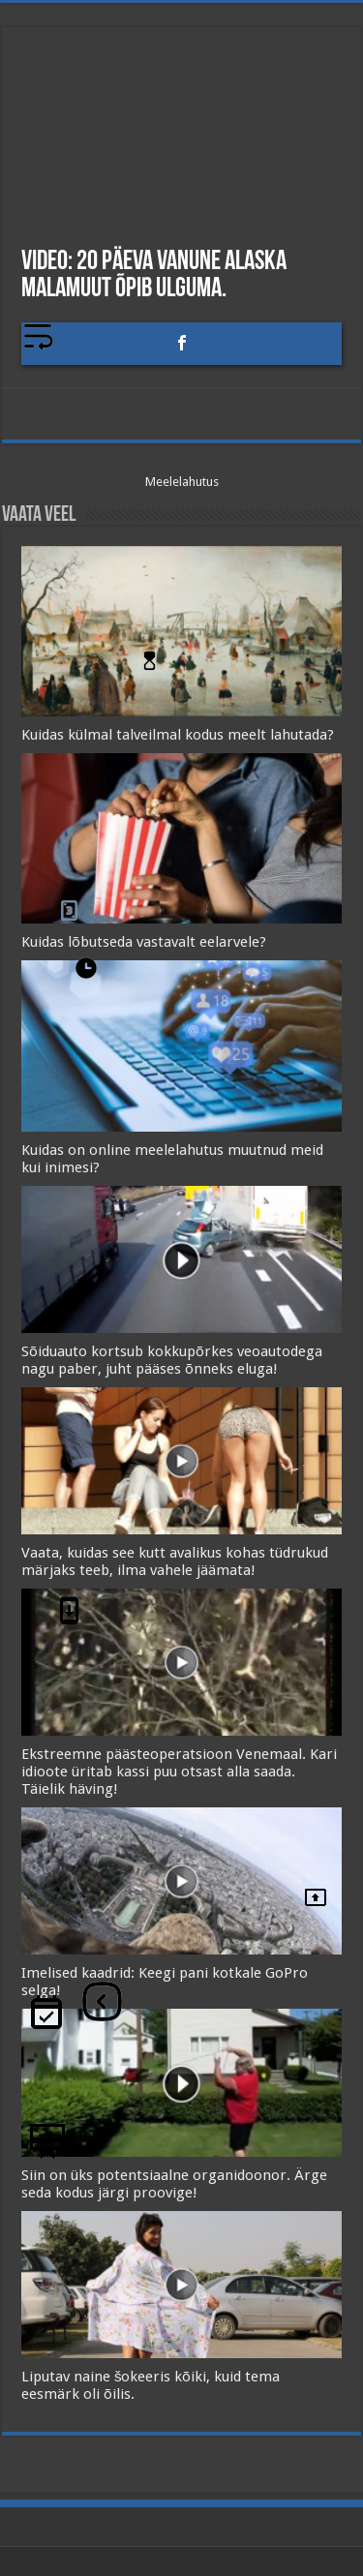 The height and width of the screenshot is (2576, 363). Describe the element at coordinates (69, 910) in the screenshot. I see `select the 3 playing card` at that location.